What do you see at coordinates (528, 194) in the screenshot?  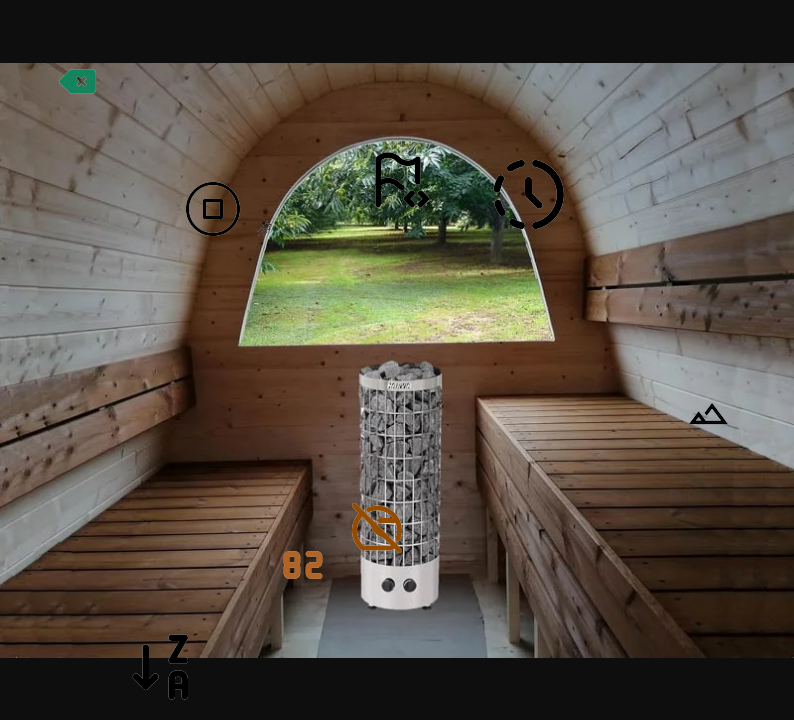 I see `toggle viewing history on or off` at bounding box center [528, 194].